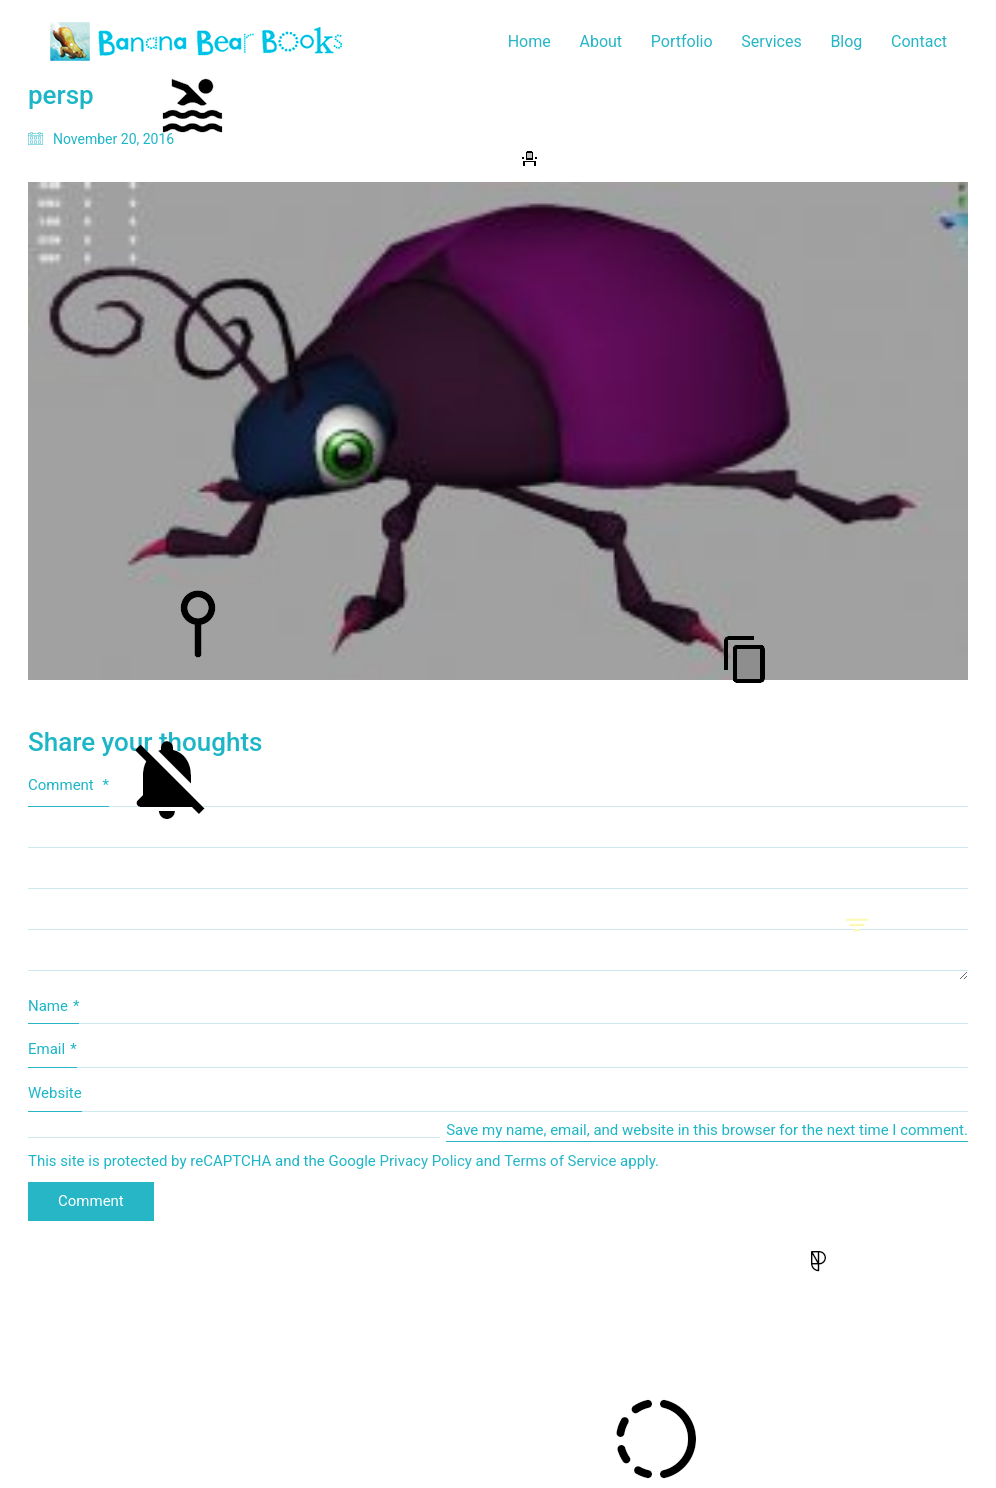 The width and height of the screenshot is (996, 1488). Describe the element at coordinates (857, 925) in the screenshot. I see `filter or sort list items` at that location.